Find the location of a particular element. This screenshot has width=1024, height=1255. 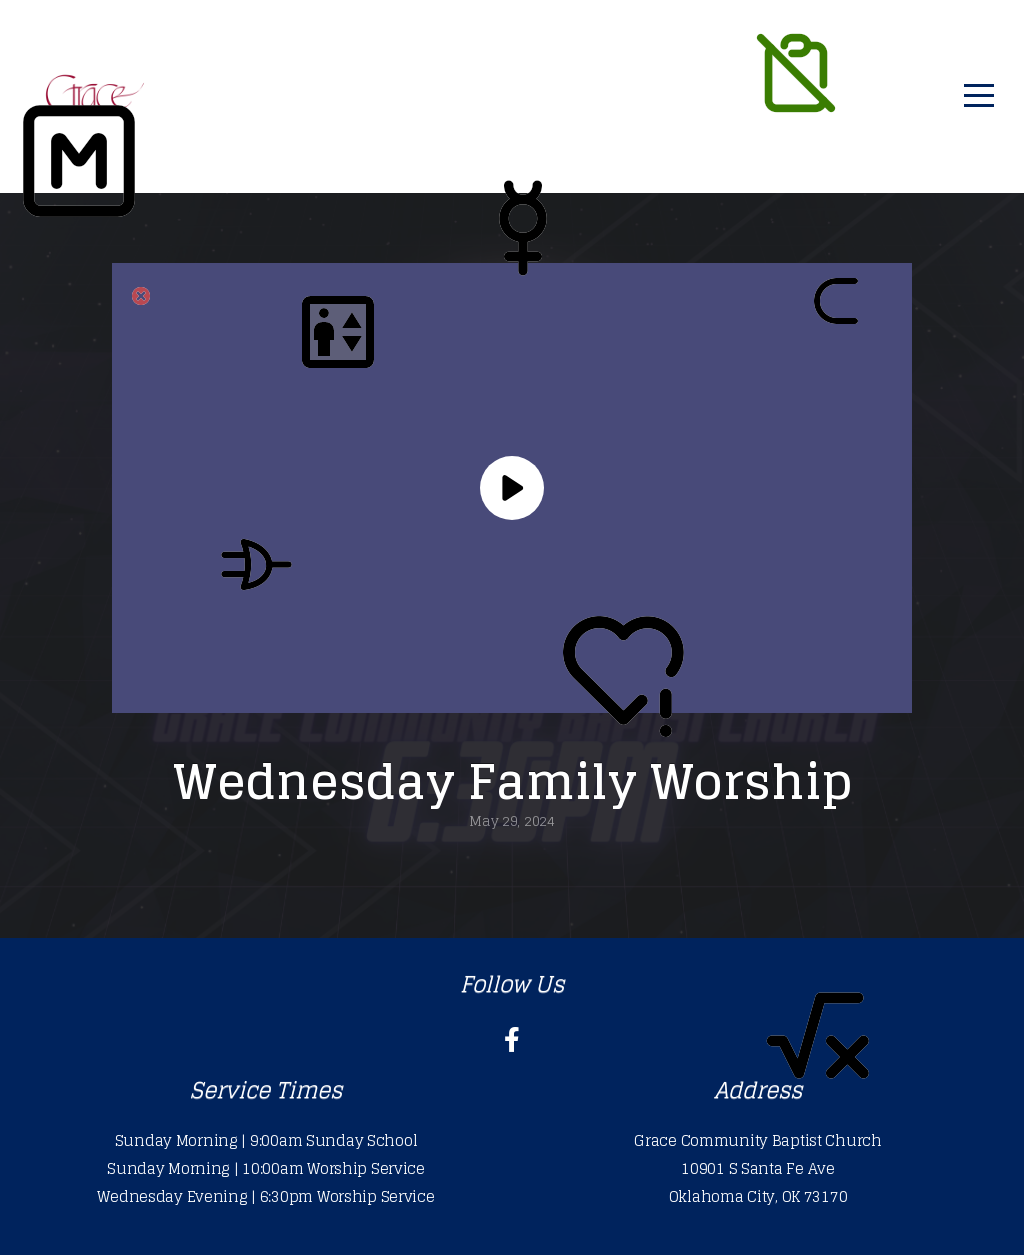

indicates an issue with a liked or favorited item is located at coordinates (623, 670).